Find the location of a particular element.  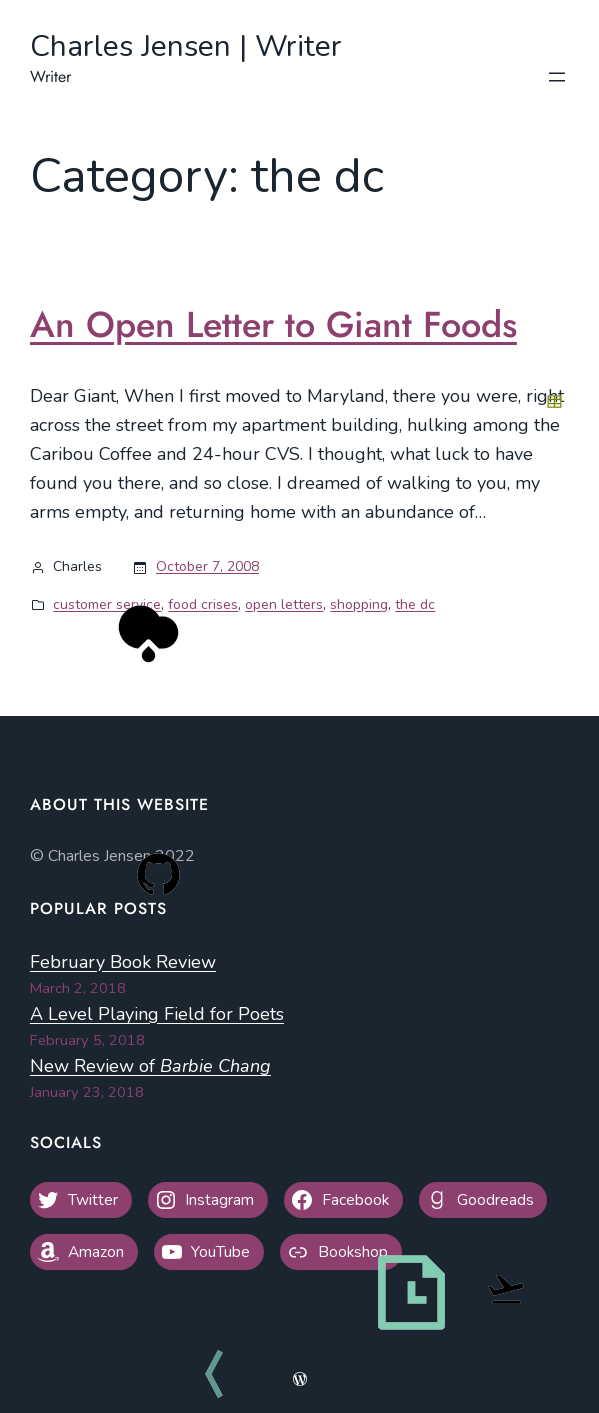

indicates rainy weather conditions is located at coordinates (148, 632).